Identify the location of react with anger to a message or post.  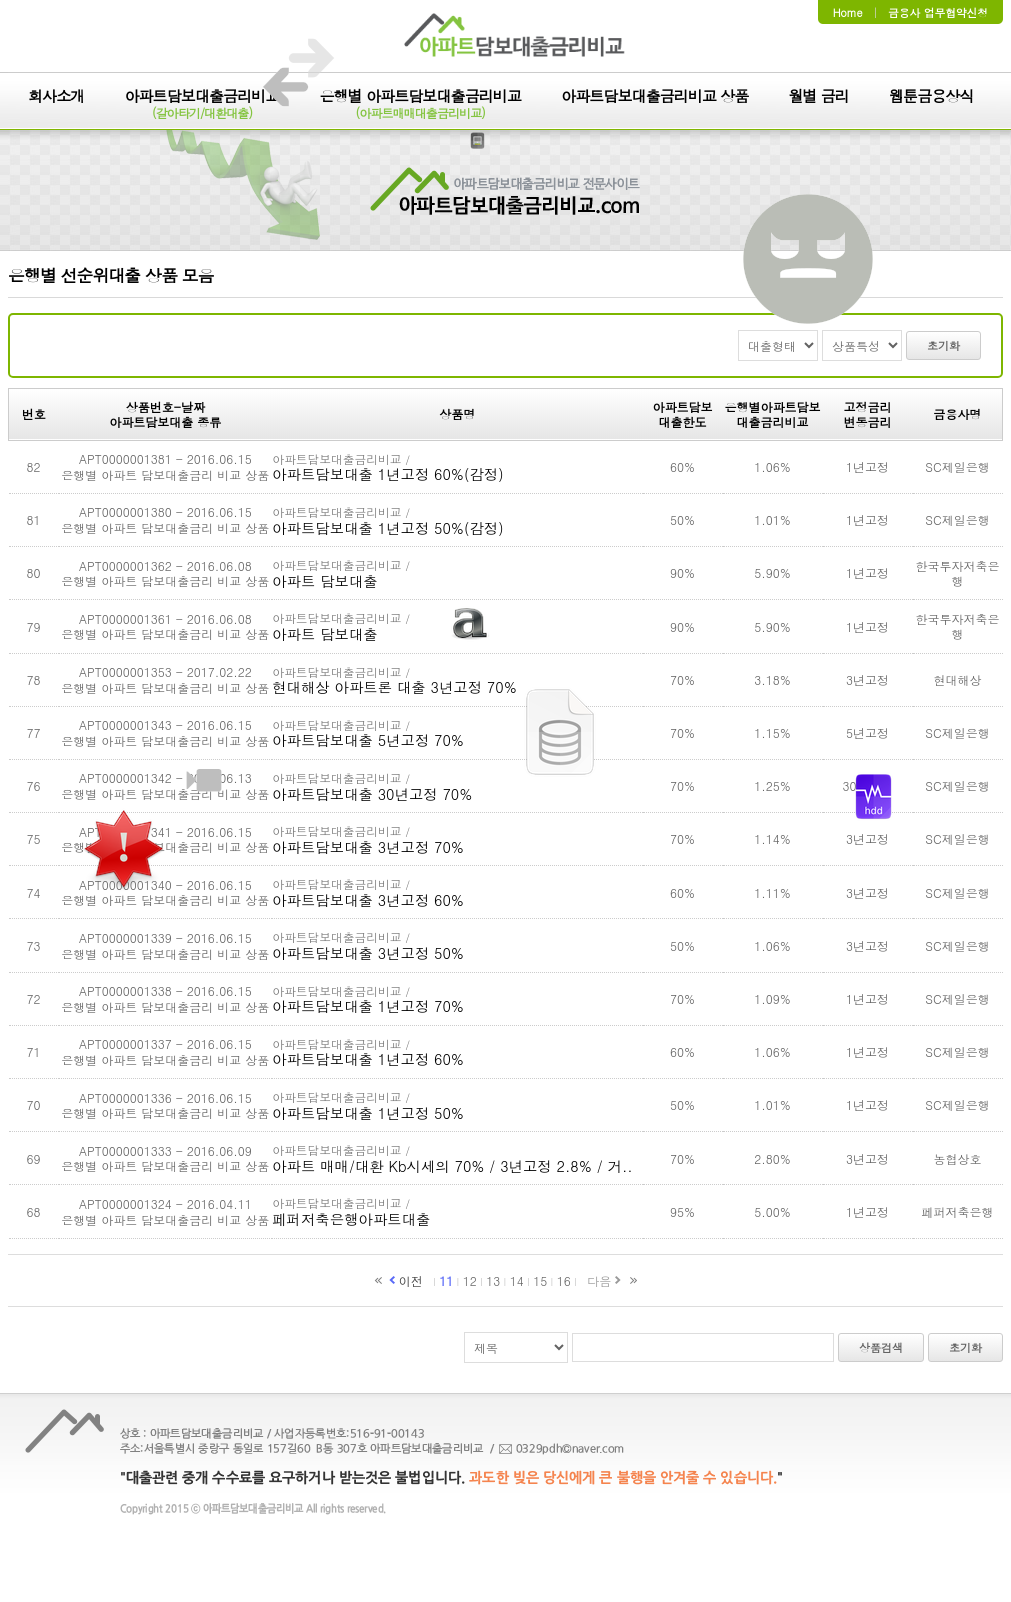
(808, 259).